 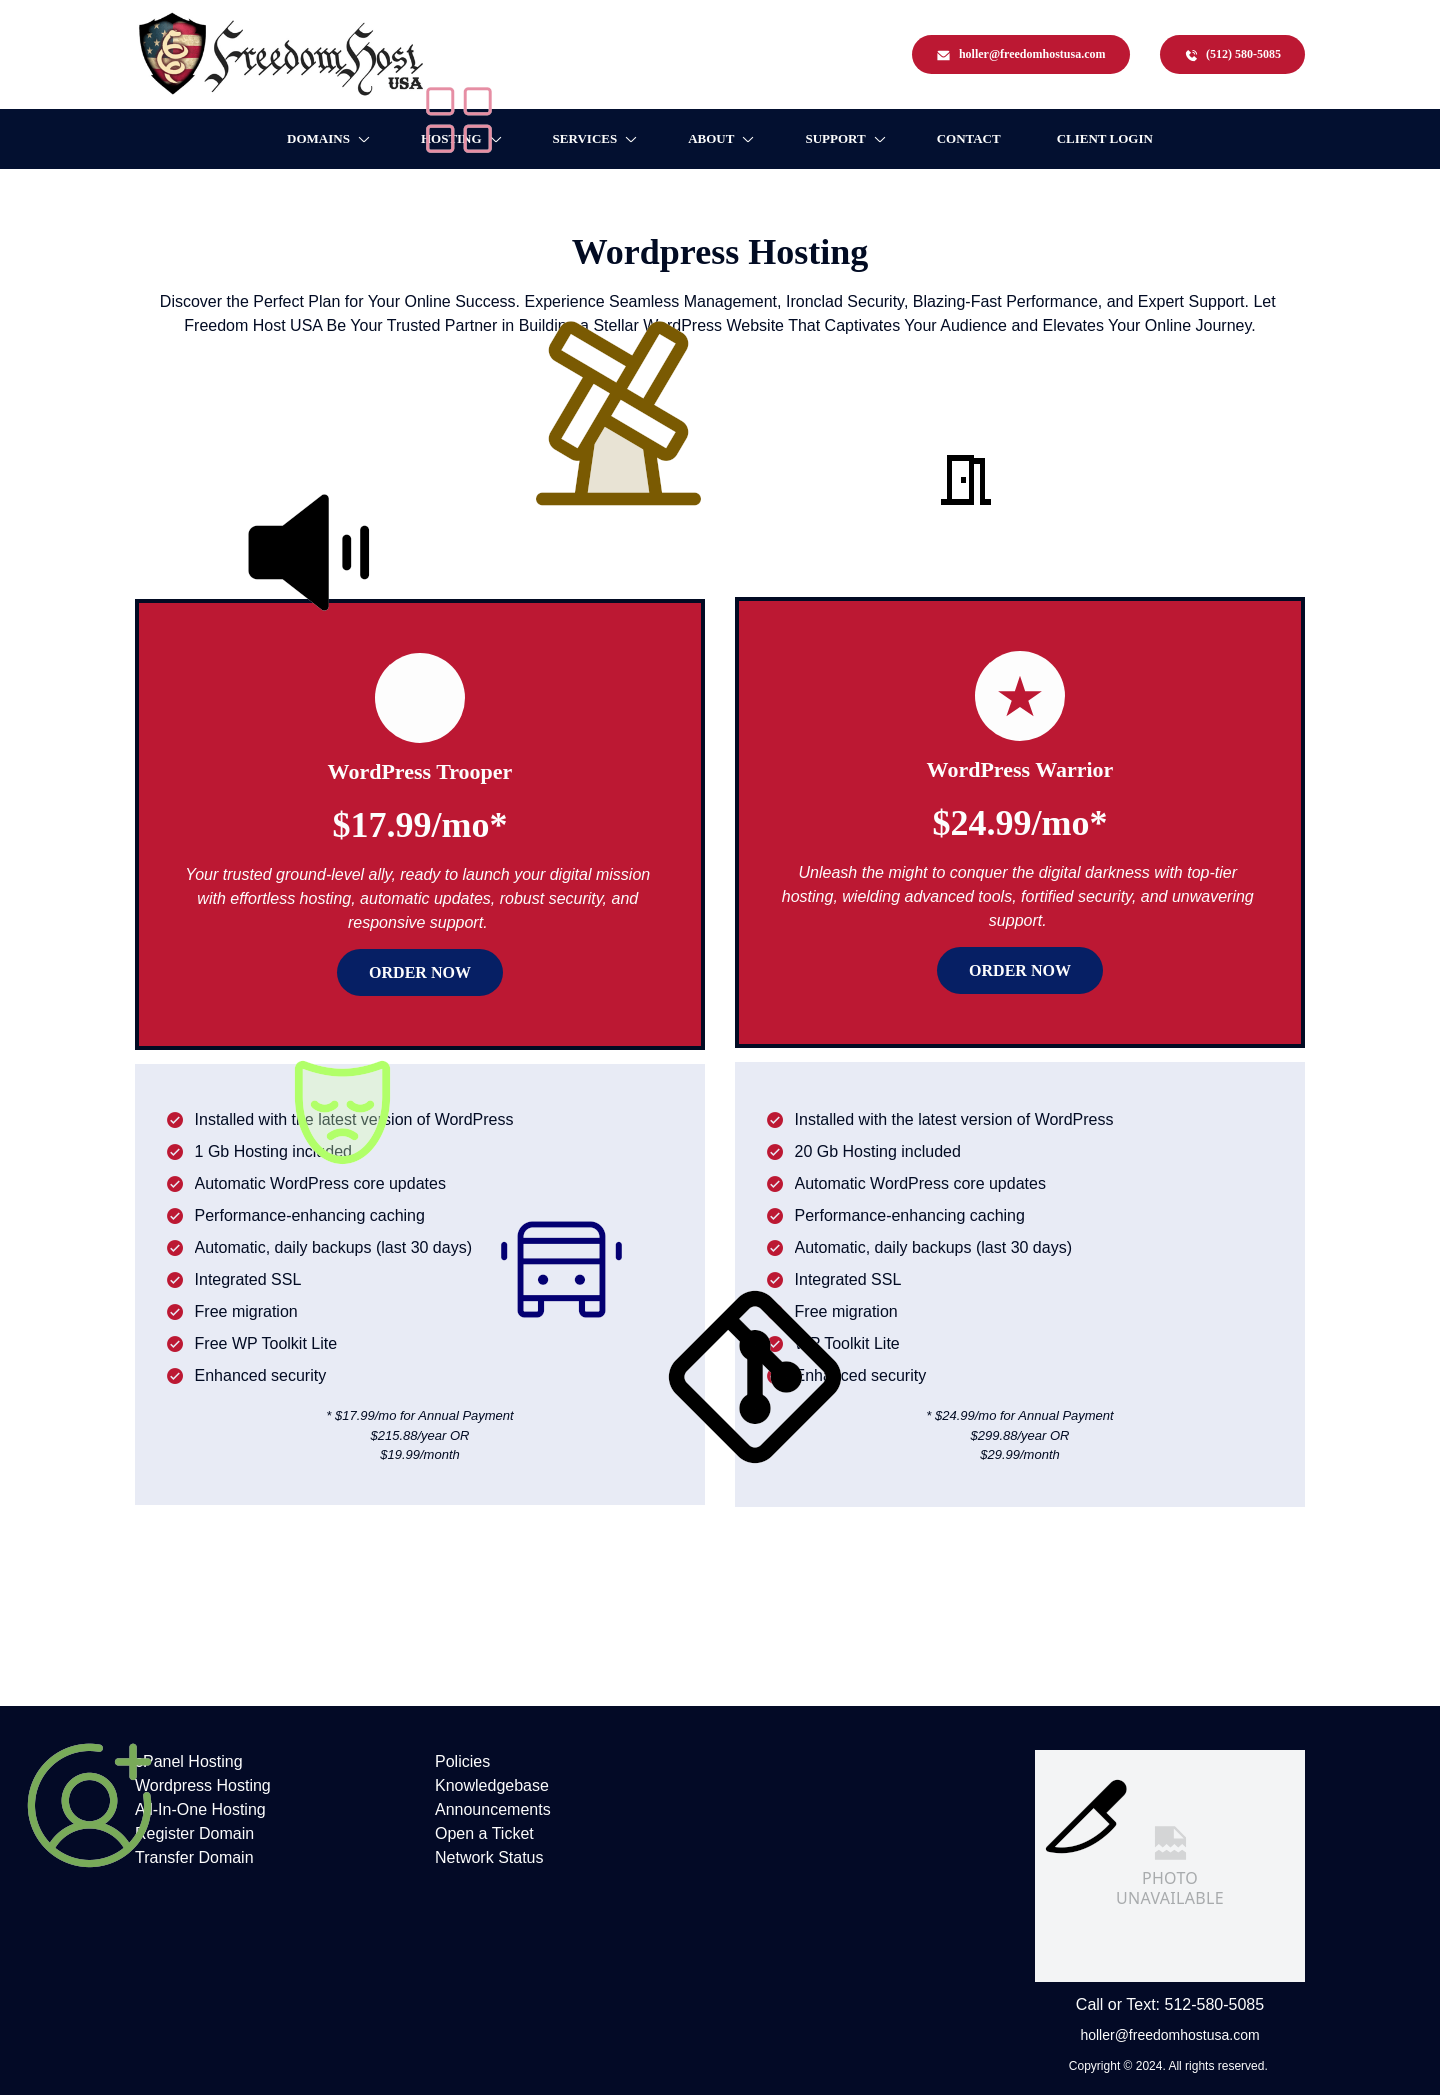 What do you see at coordinates (342, 1108) in the screenshot?
I see `indicates a sad or negative mood/emotion` at bounding box center [342, 1108].